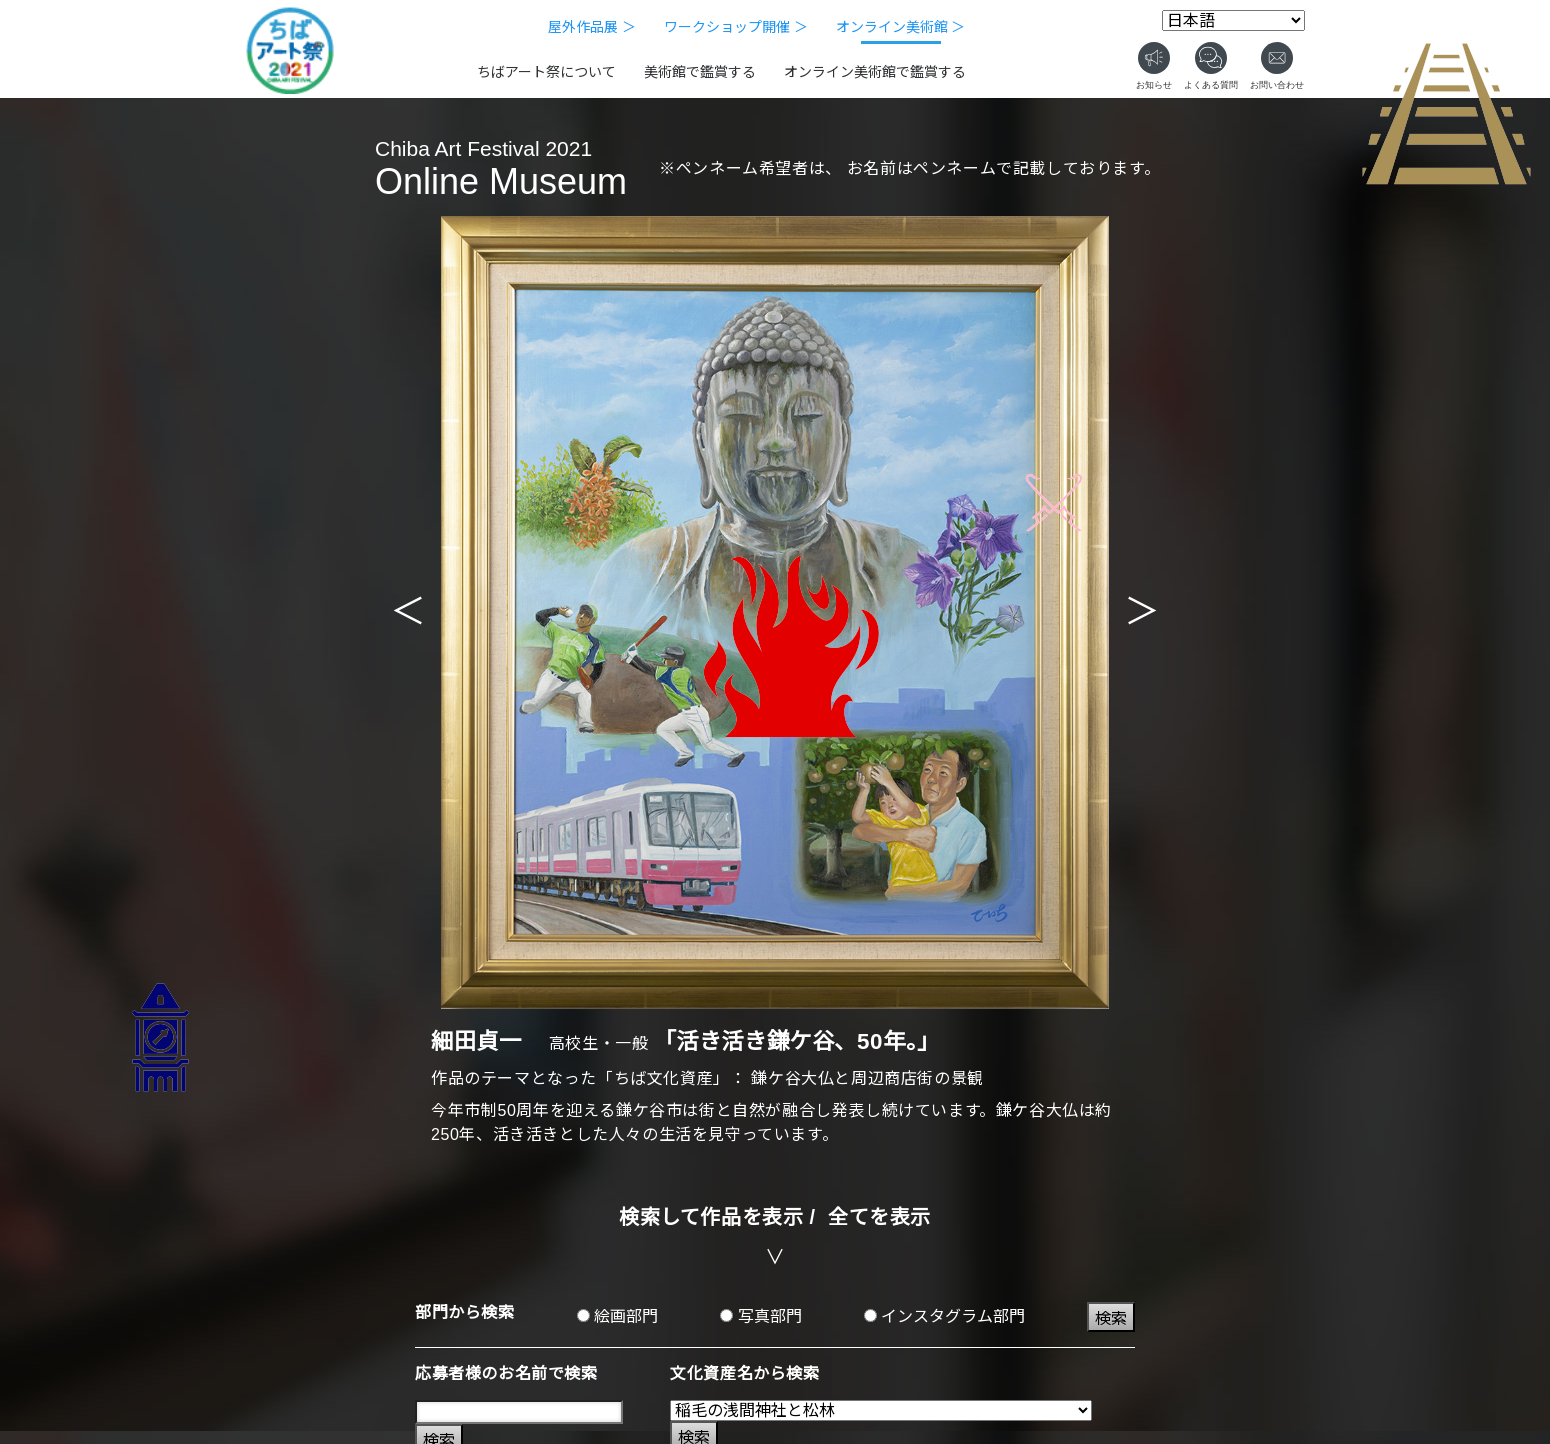 This screenshot has width=1550, height=1444. I want to click on access train or railway transportation options, so click(1446, 102).